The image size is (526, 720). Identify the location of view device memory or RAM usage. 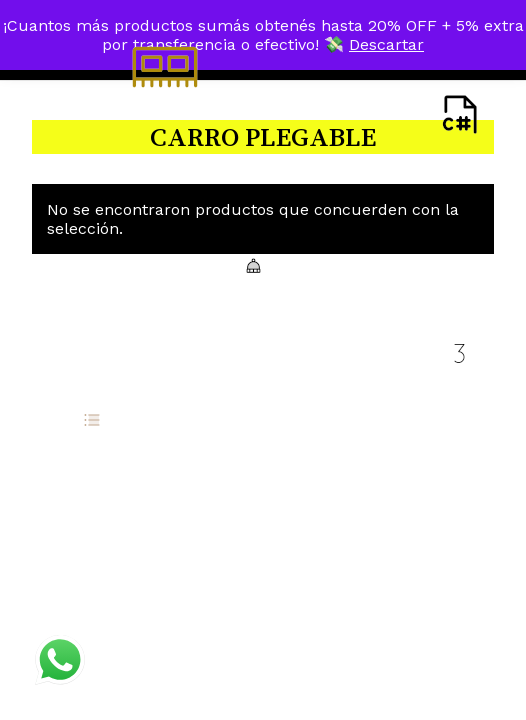
(165, 66).